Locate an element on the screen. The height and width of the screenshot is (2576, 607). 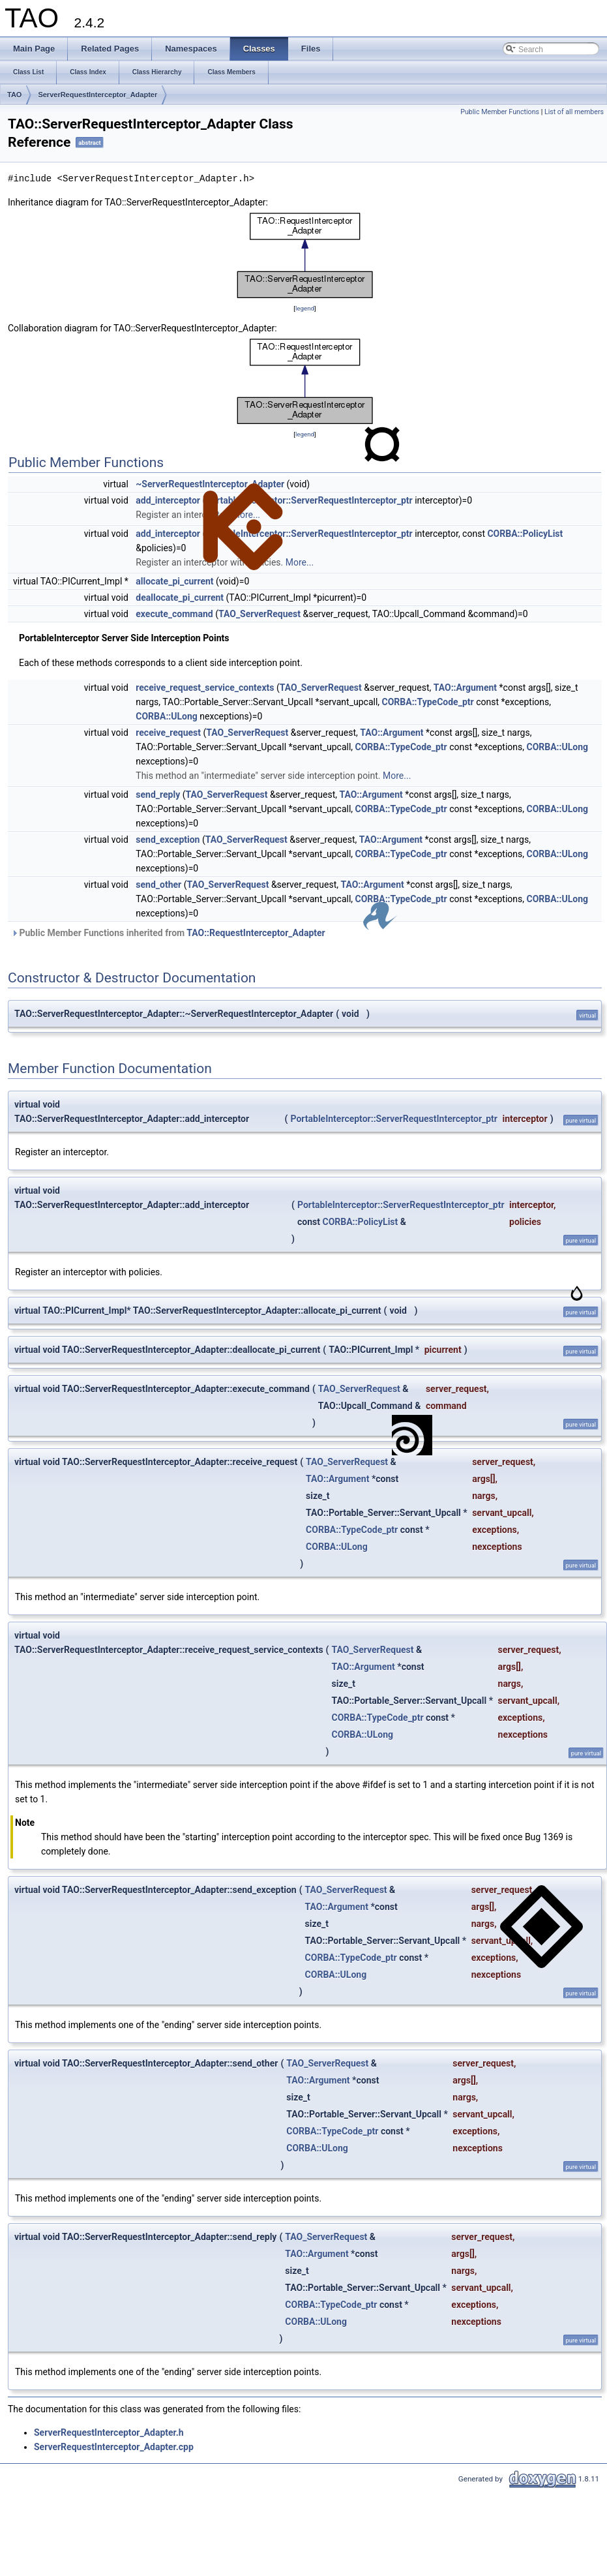
open Houdini 3D animation software is located at coordinates (412, 1435).